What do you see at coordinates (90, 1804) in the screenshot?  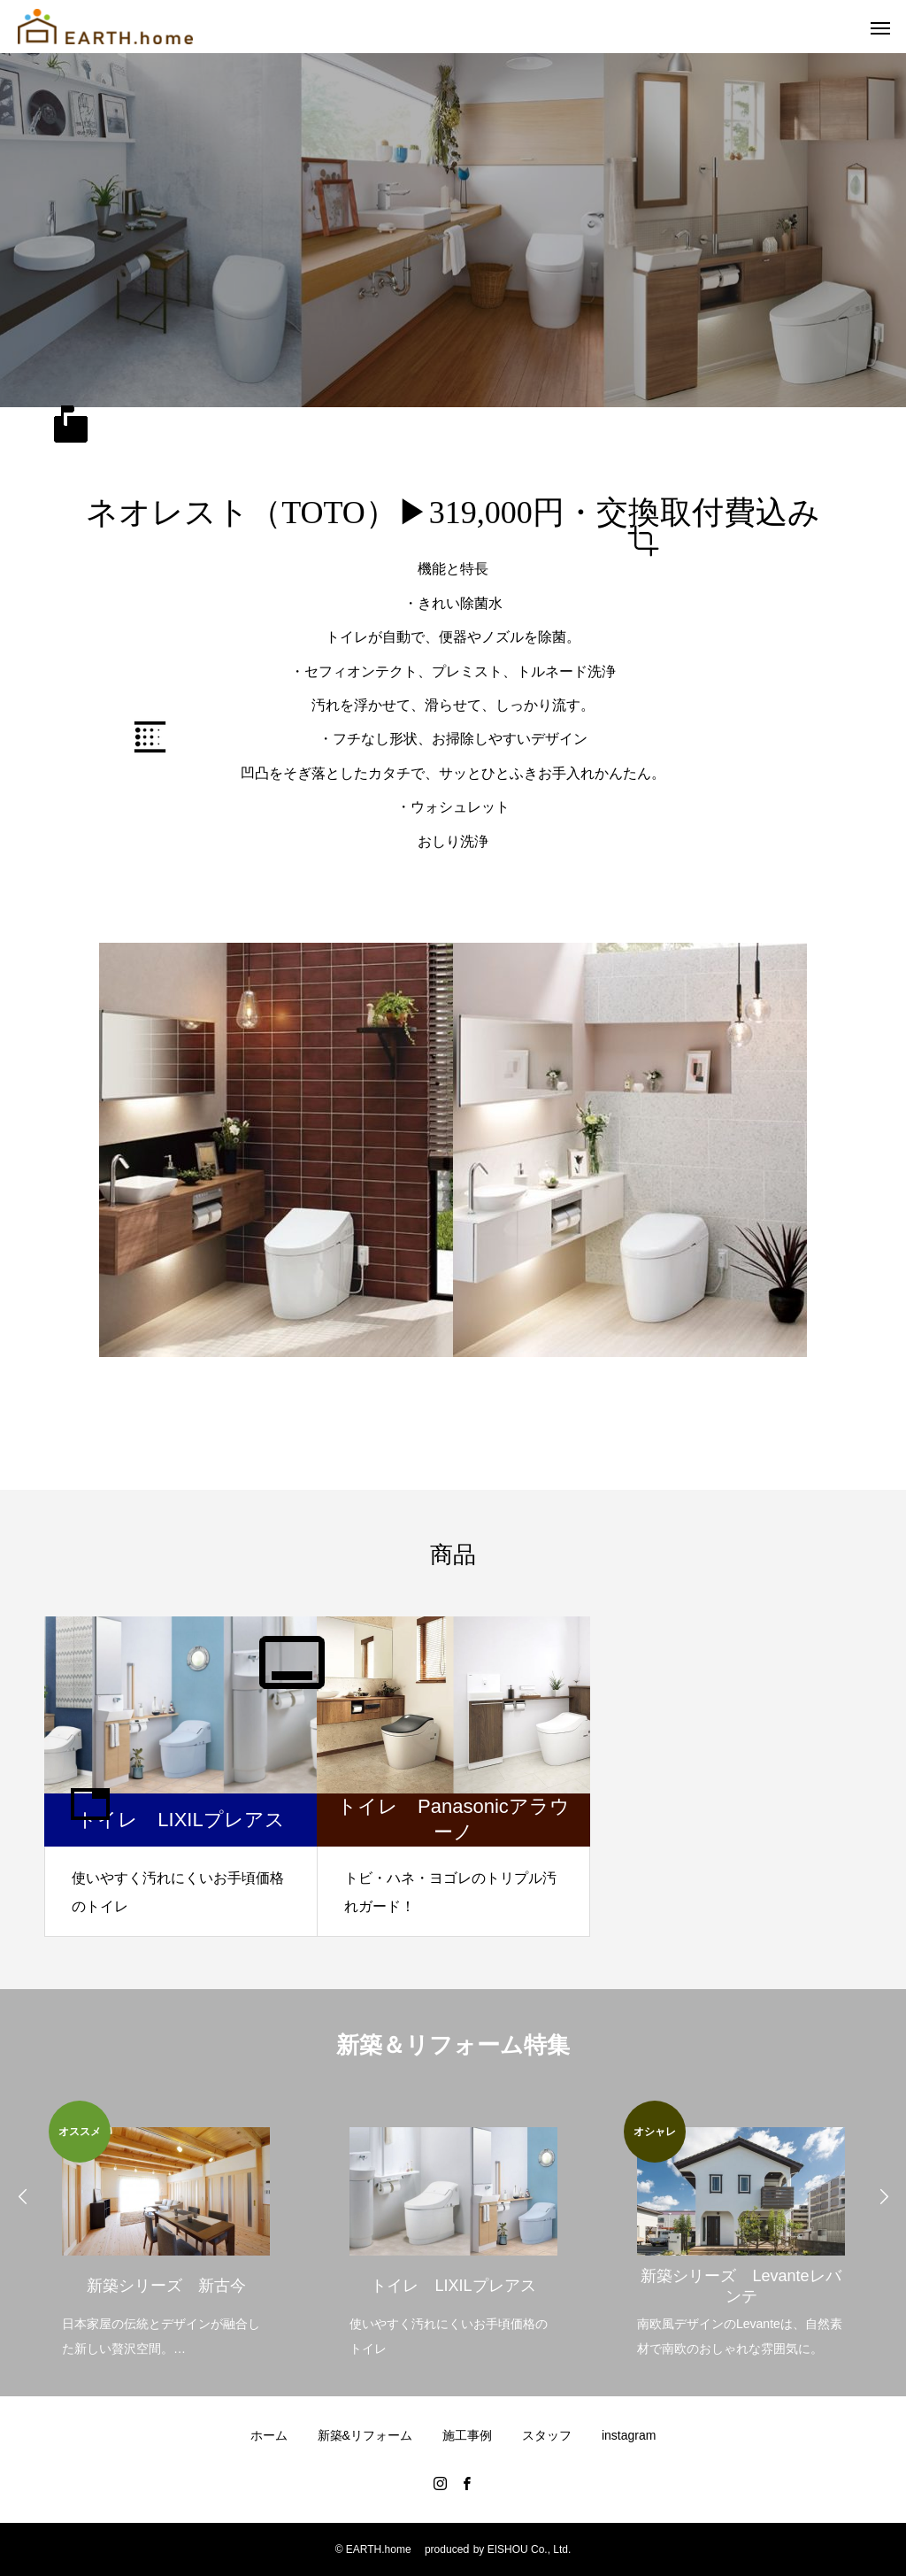 I see `open a new browser tab` at bounding box center [90, 1804].